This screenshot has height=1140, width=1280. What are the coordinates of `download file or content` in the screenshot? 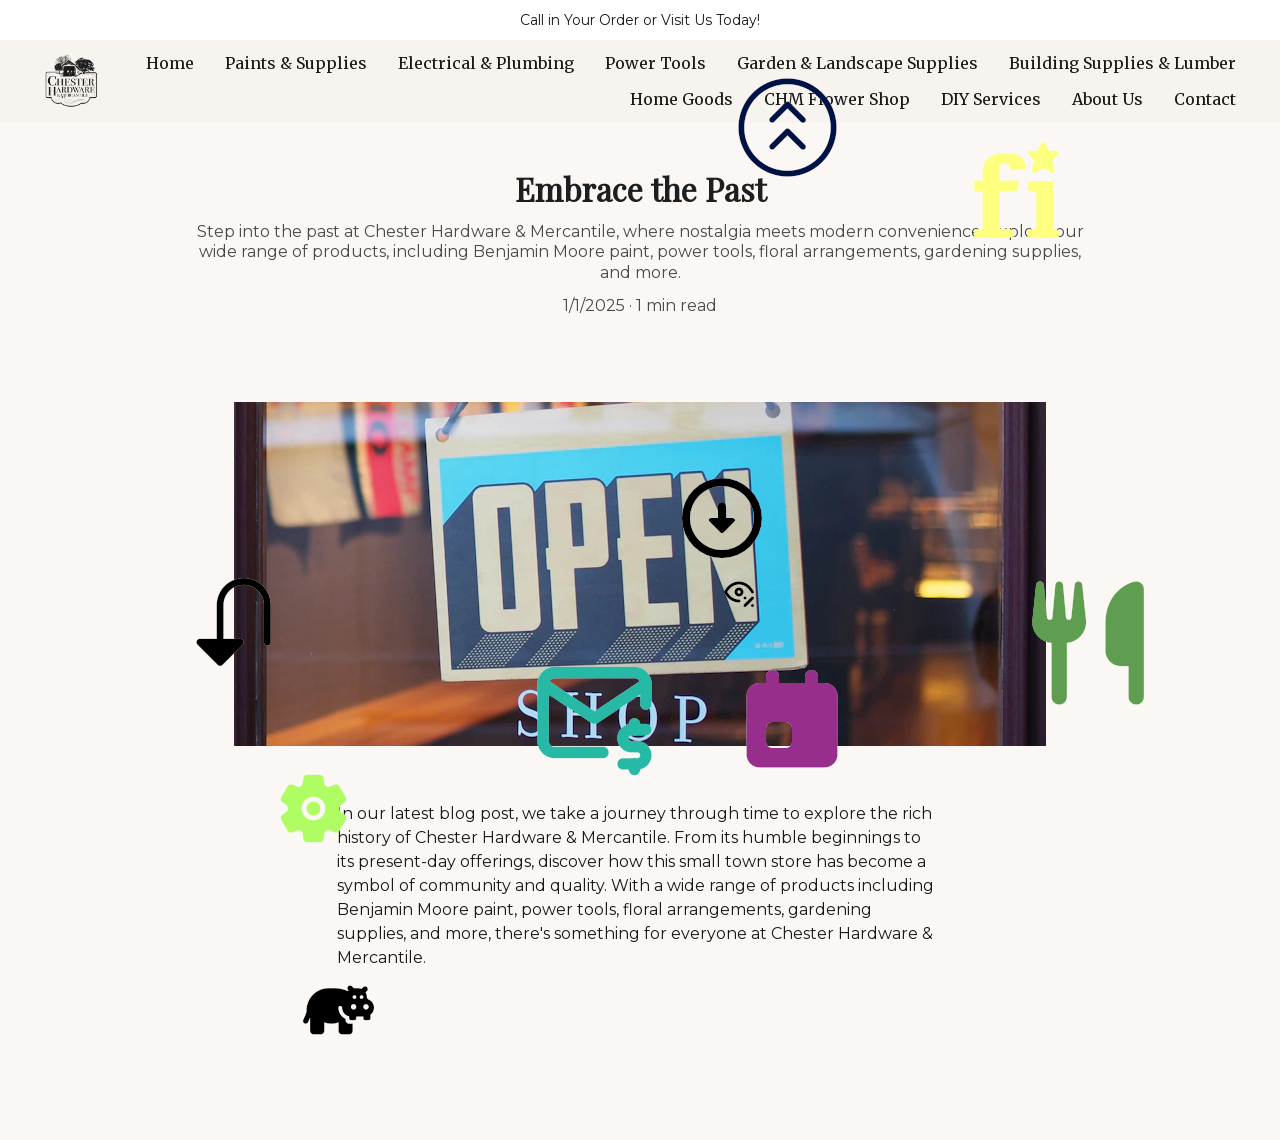 It's located at (722, 518).